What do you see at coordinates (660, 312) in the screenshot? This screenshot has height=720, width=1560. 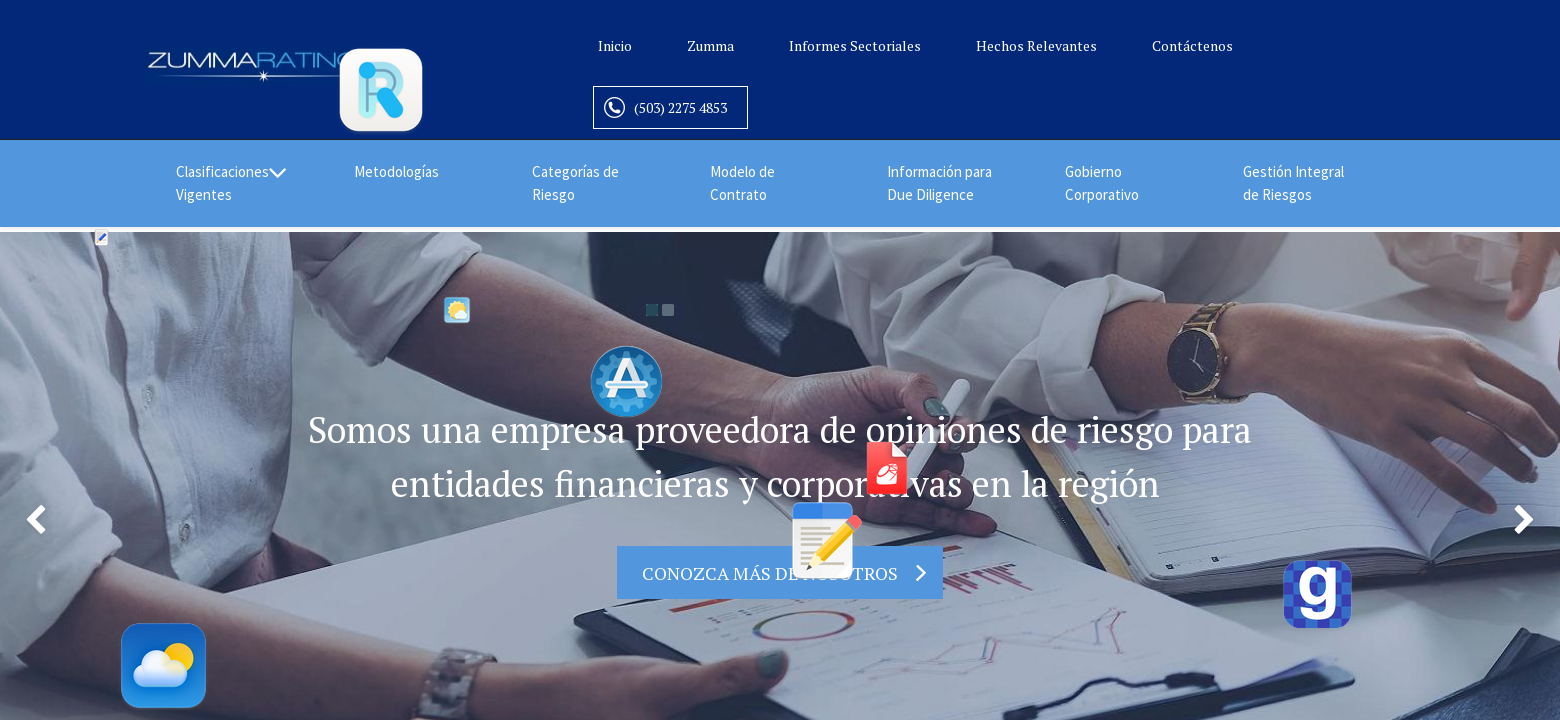 I see `view task list or to-do items` at bounding box center [660, 312].